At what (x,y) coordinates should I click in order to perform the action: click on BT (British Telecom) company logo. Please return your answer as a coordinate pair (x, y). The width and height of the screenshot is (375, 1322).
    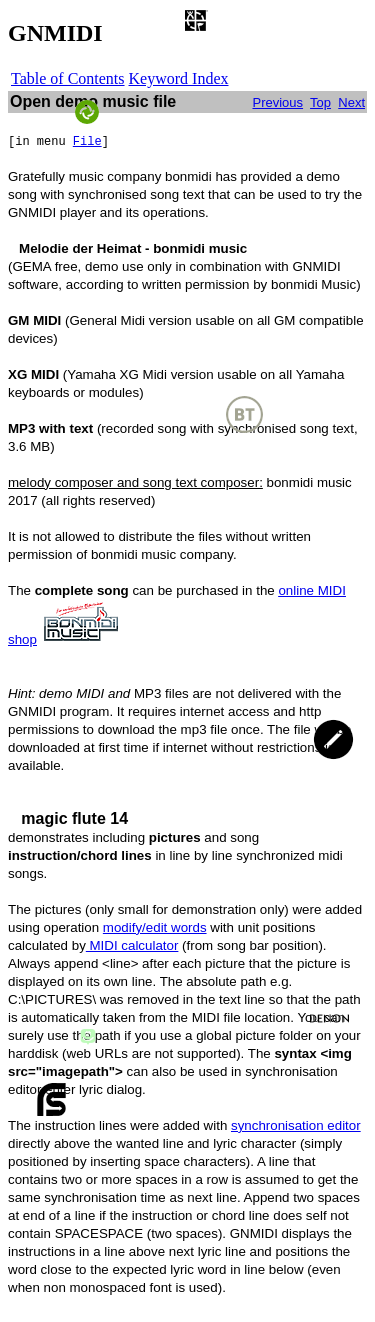
    Looking at the image, I should click on (244, 414).